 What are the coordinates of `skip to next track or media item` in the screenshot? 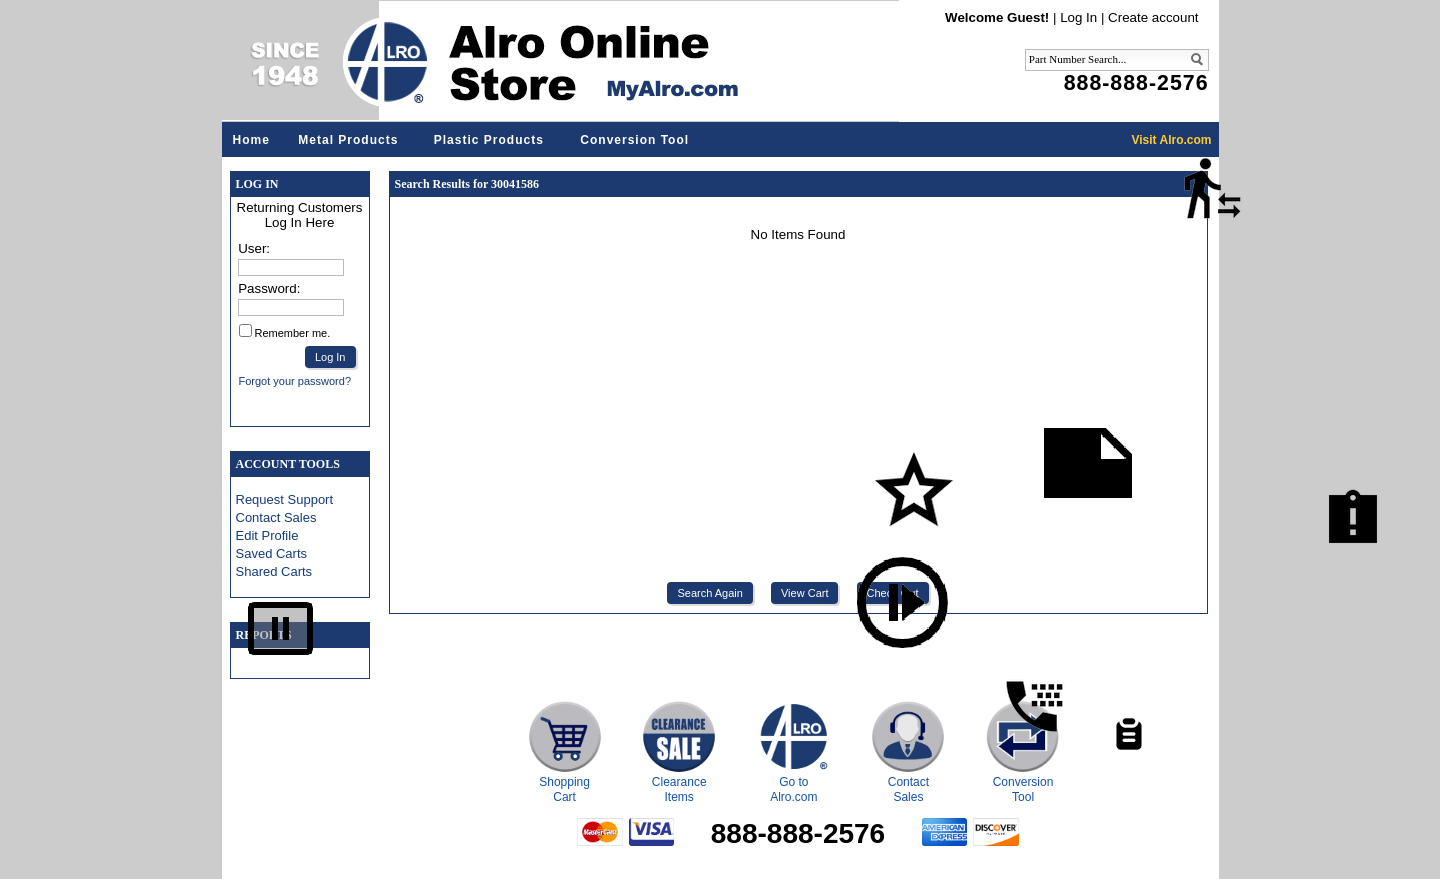 It's located at (902, 602).